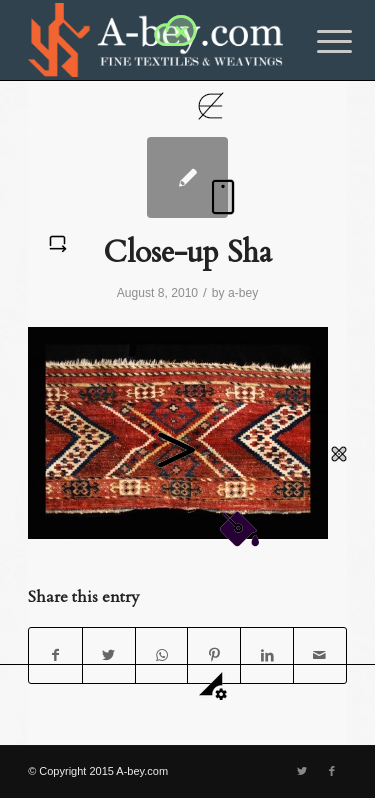 The image size is (375, 798). What do you see at coordinates (213, 686) in the screenshot?
I see `access mobile data settings` at bounding box center [213, 686].